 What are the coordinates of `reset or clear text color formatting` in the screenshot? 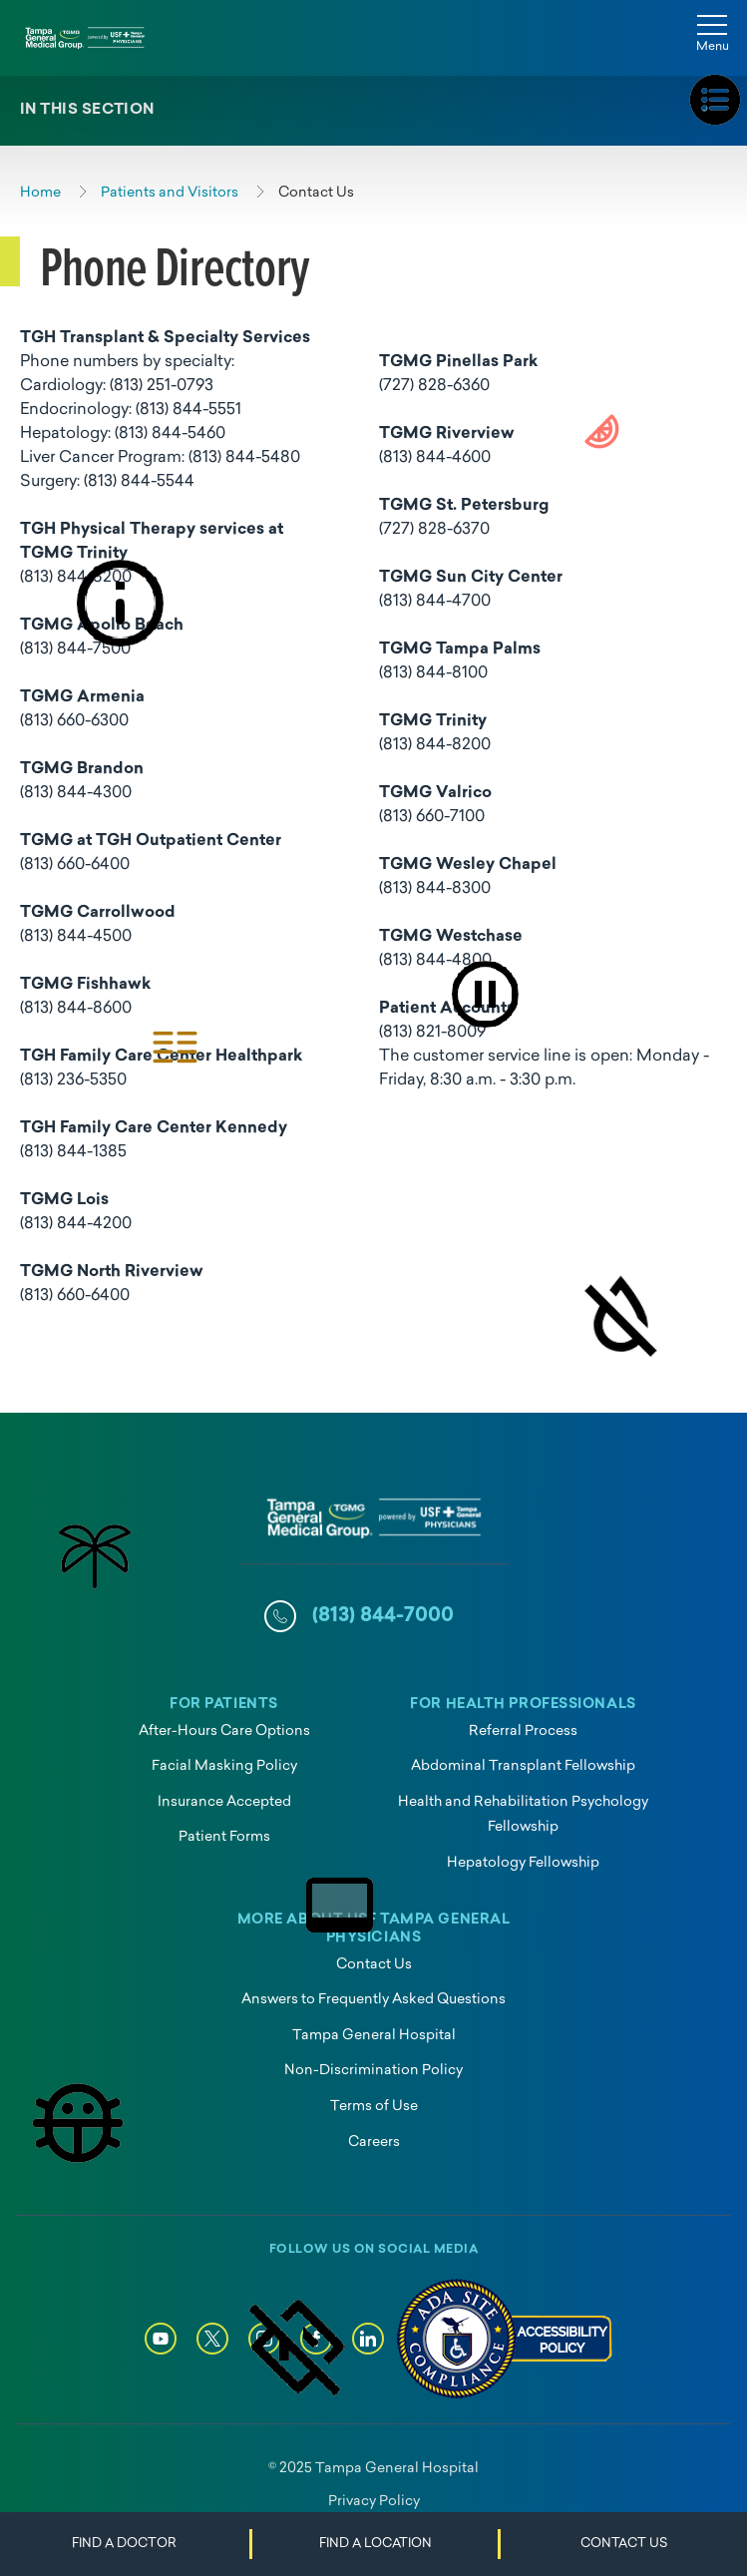 It's located at (620, 1315).